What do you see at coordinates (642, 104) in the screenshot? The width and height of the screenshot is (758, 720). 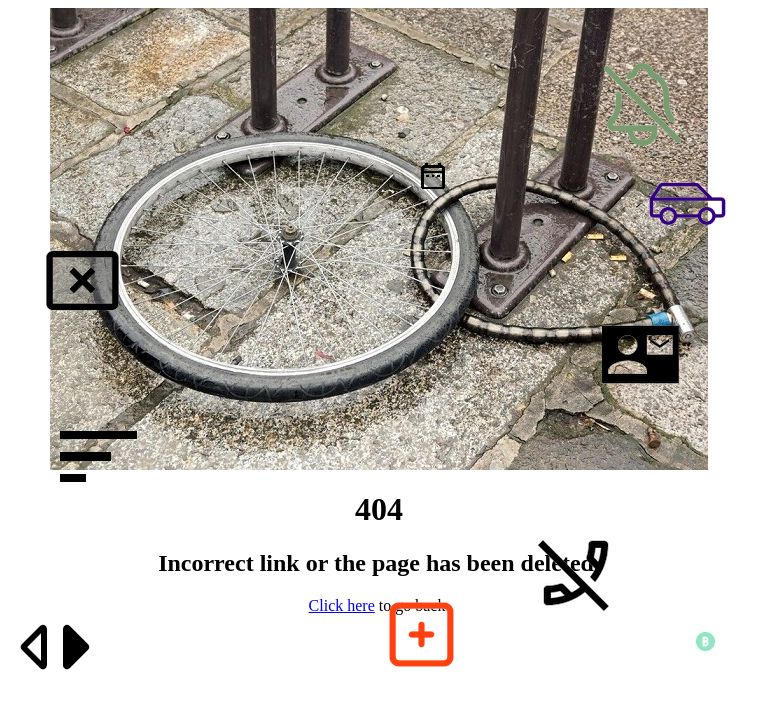 I see `mute or disable notifications` at bounding box center [642, 104].